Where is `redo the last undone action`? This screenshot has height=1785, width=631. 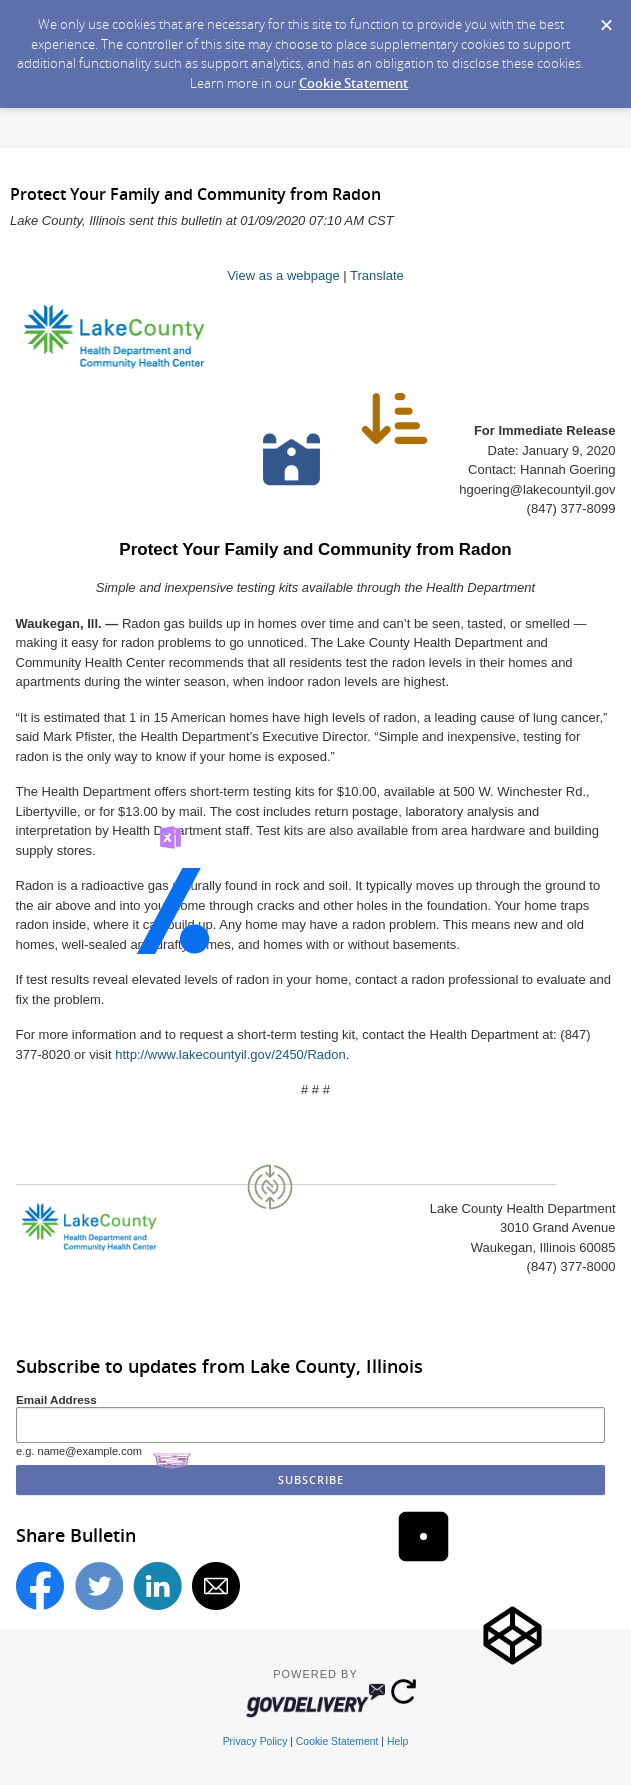
redo the last undone action is located at coordinates (403, 1691).